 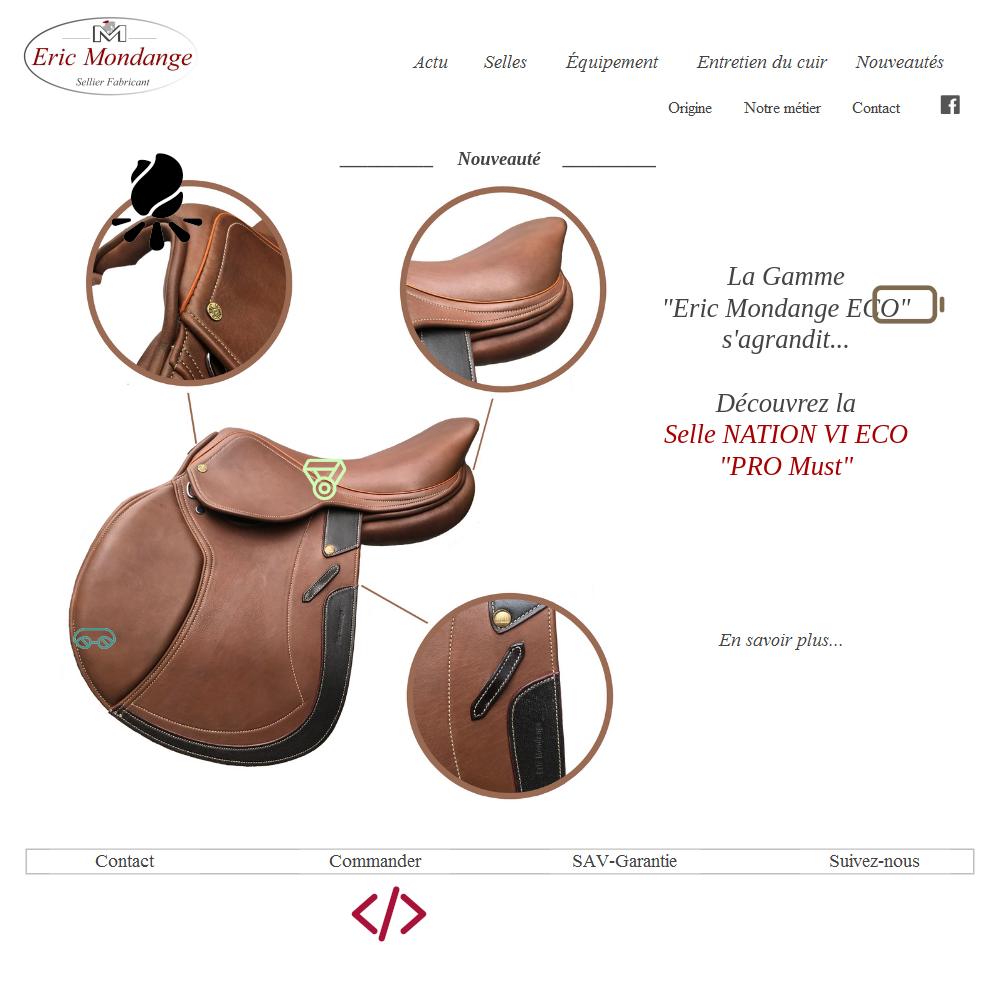 What do you see at coordinates (94, 638) in the screenshot?
I see `access swimming or sports activity settings` at bounding box center [94, 638].